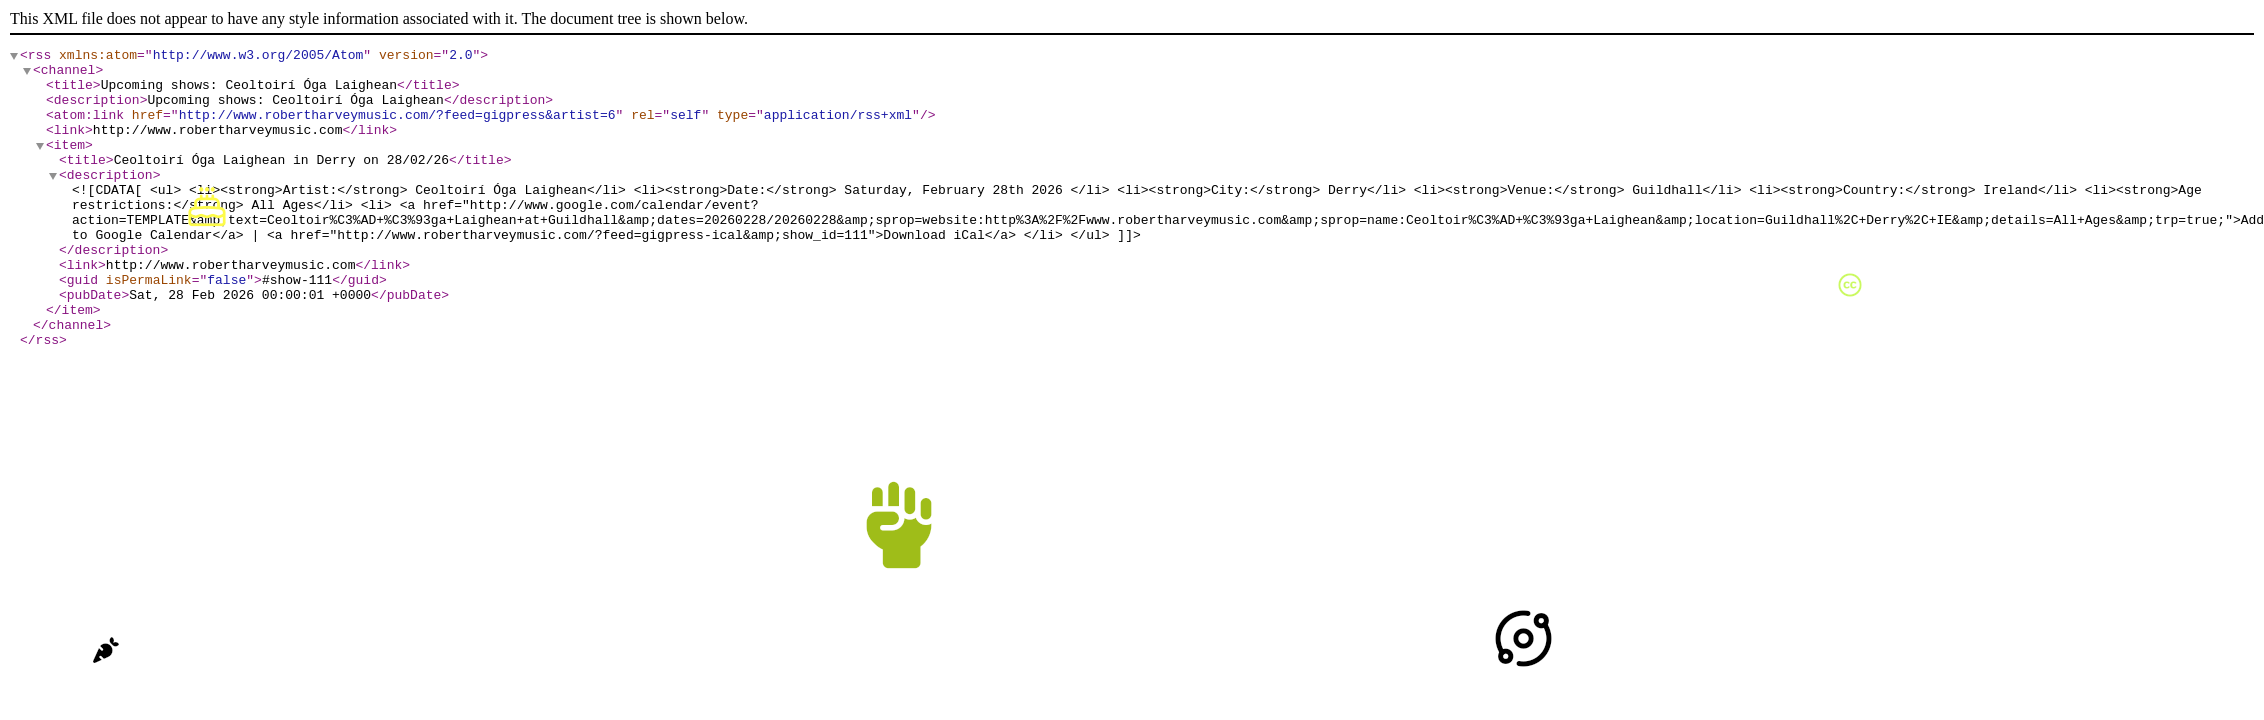 The image size is (2264, 720). Describe the element at coordinates (207, 206) in the screenshot. I see `view birthday or celebration events` at that location.